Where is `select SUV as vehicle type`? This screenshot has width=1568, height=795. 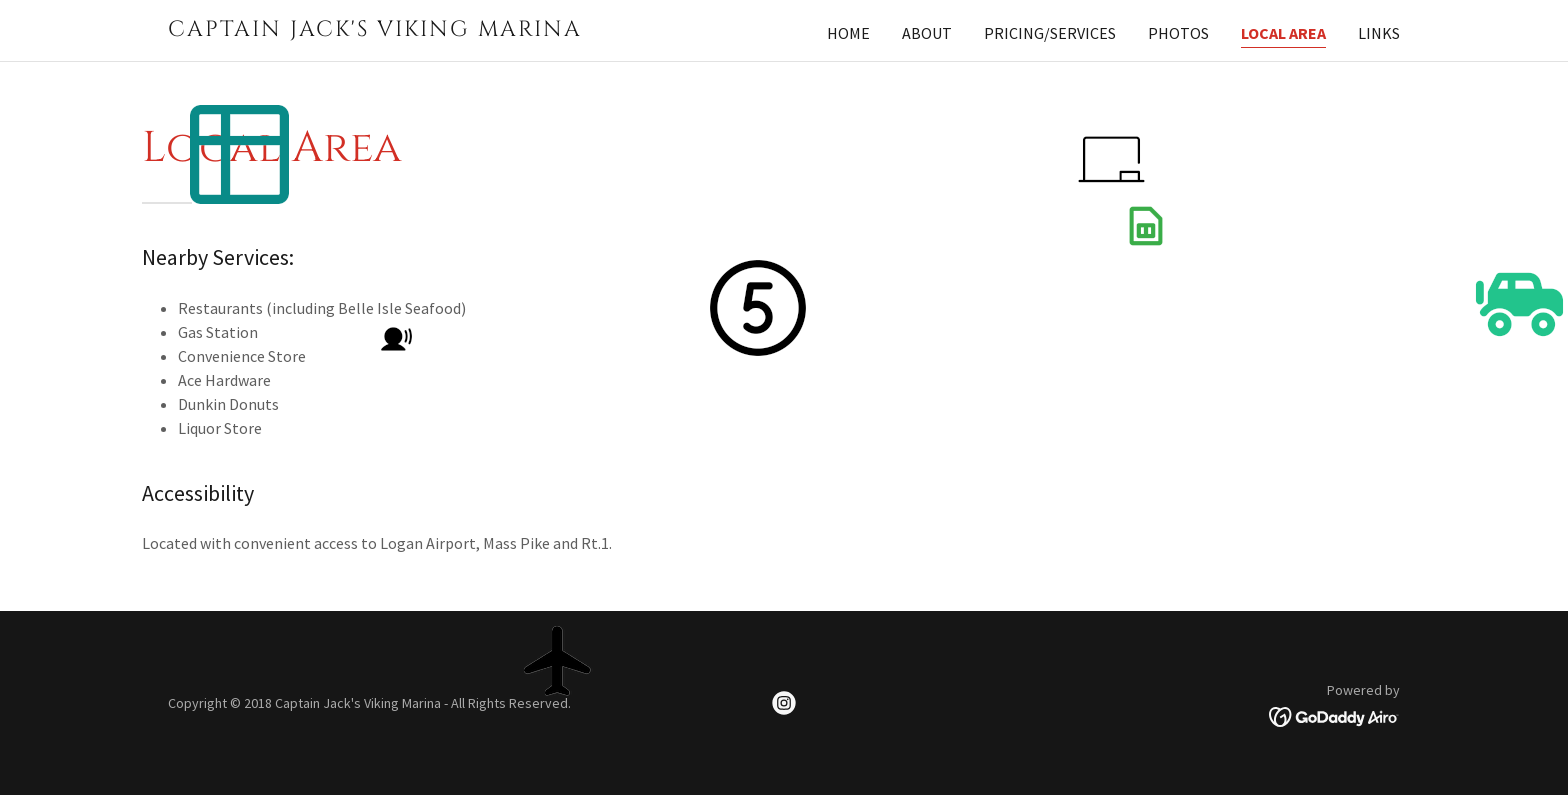
select SUV as vehicle type is located at coordinates (1519, 304).